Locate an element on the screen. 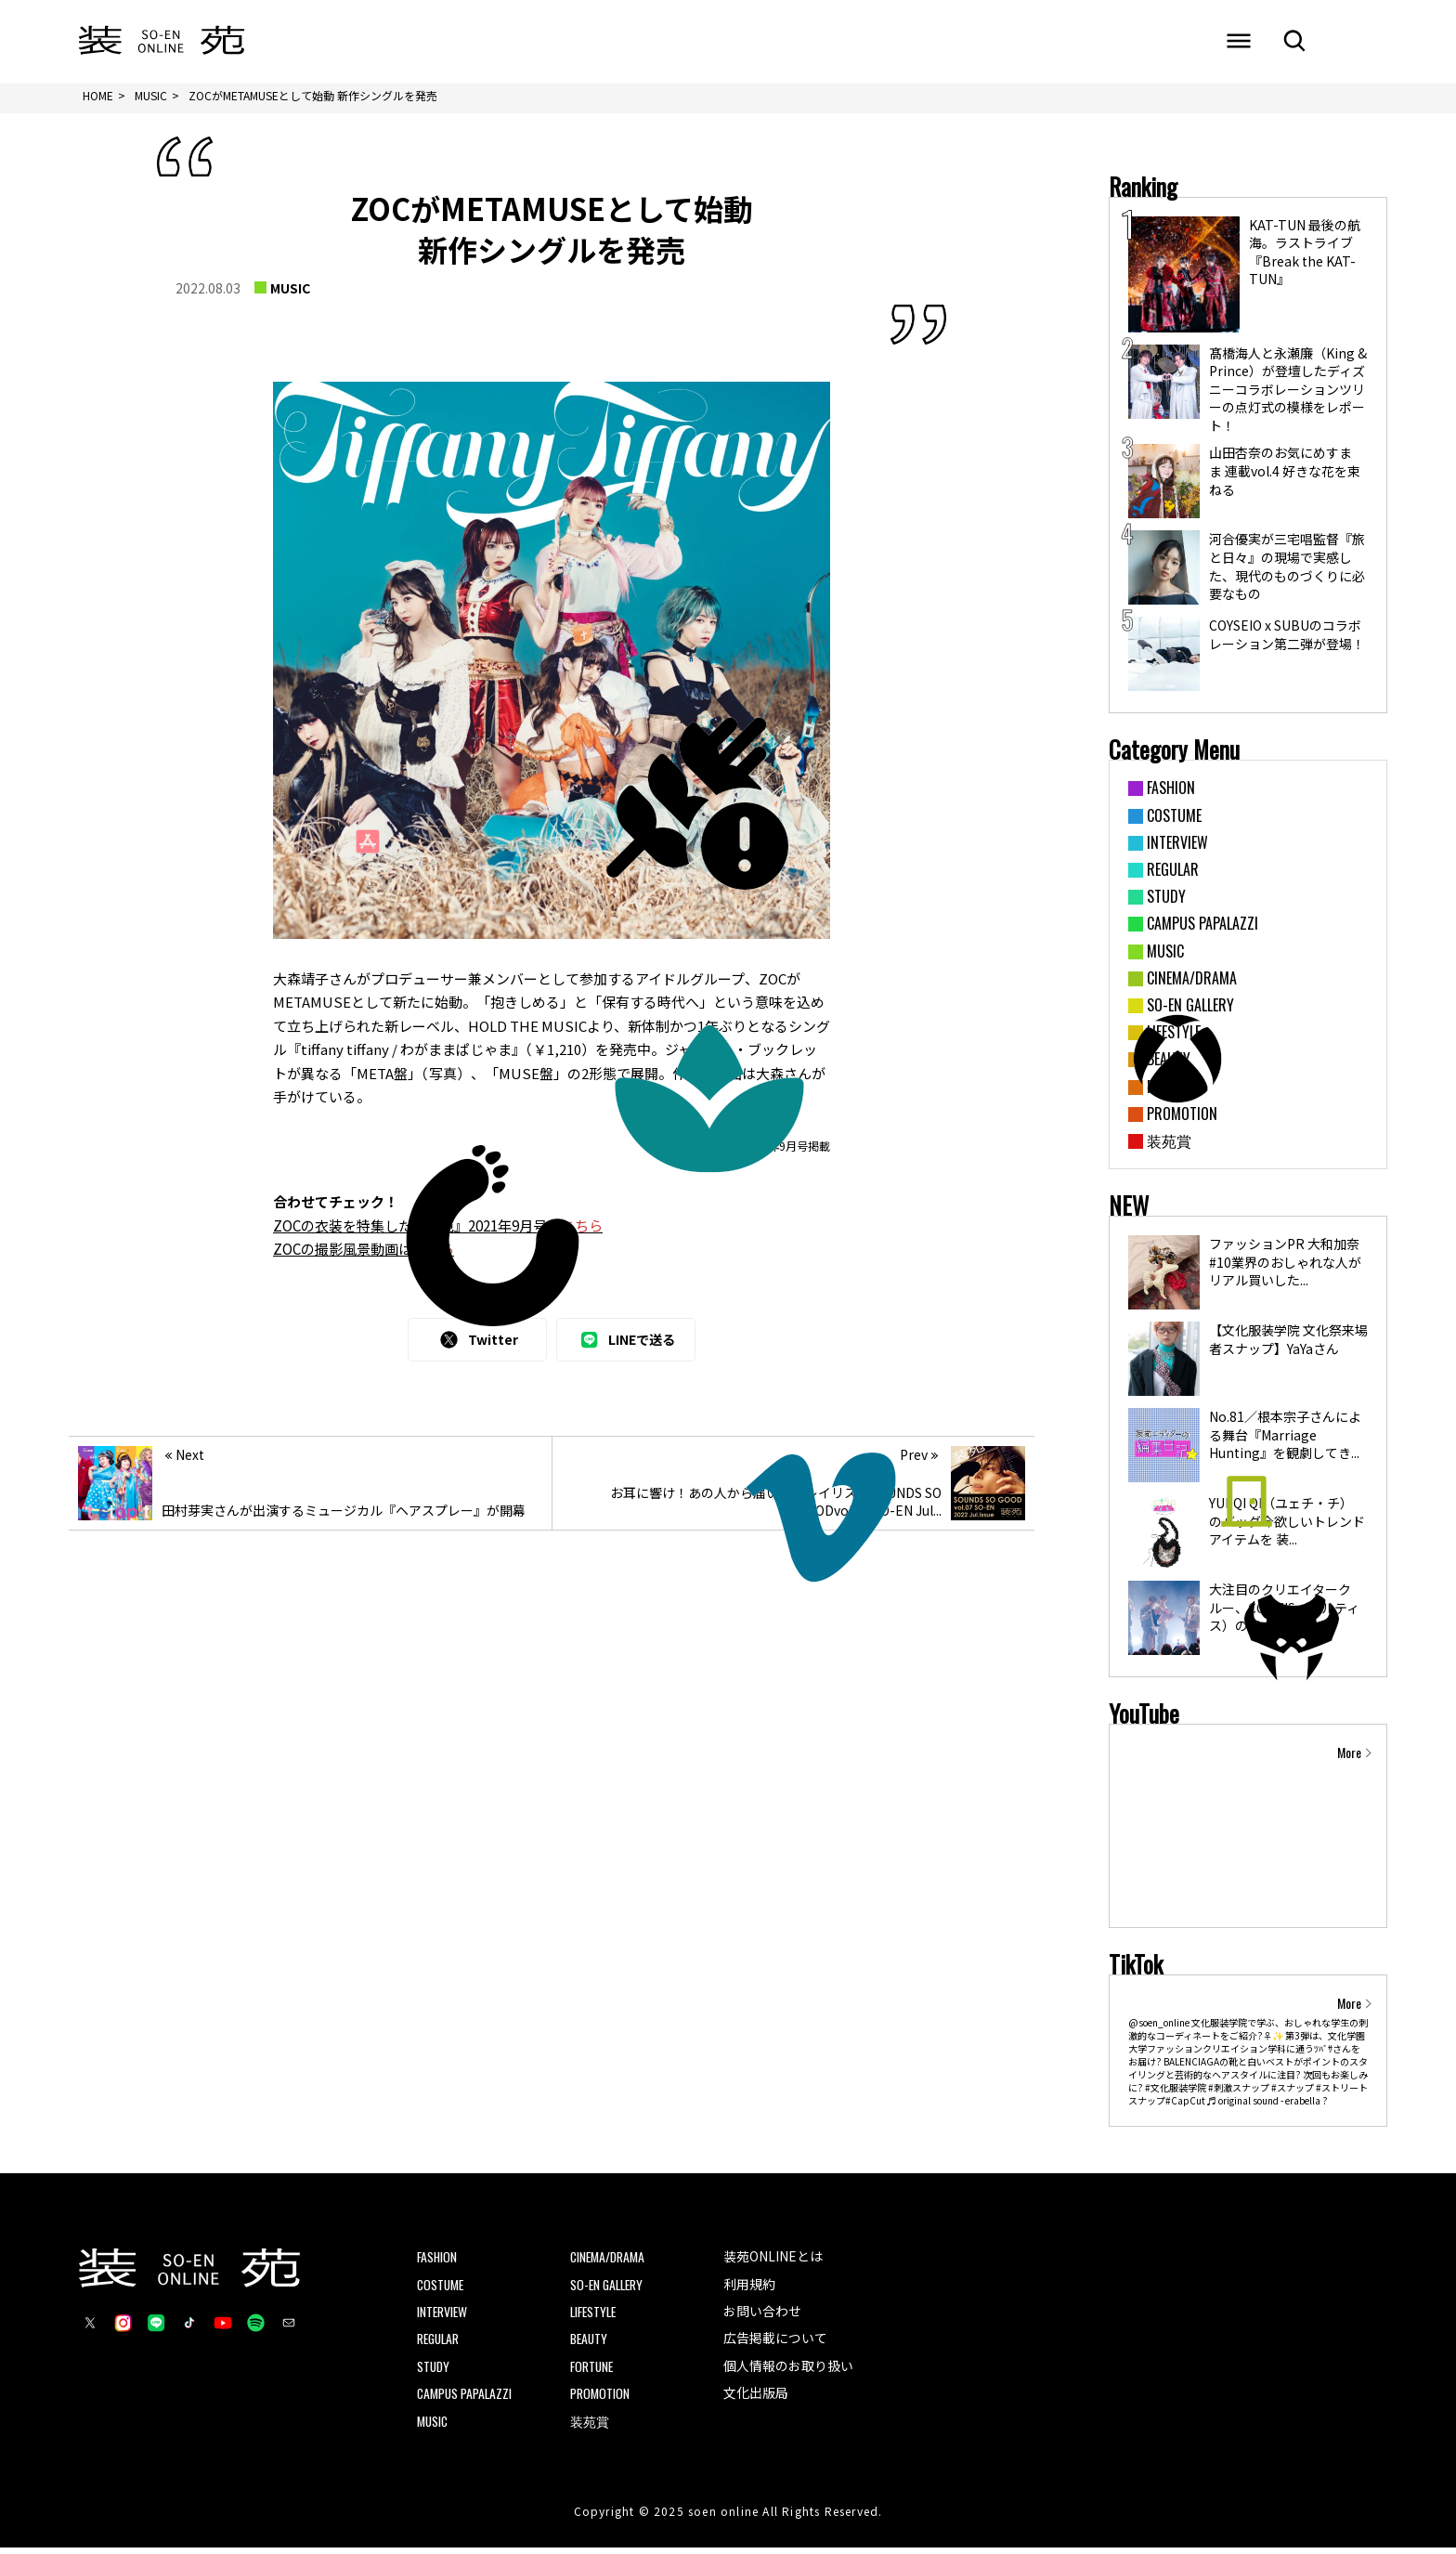 The width and height of the screenshot is (1456, 2554). indicates a crop or grain alert is located at coordinates (691, 792).